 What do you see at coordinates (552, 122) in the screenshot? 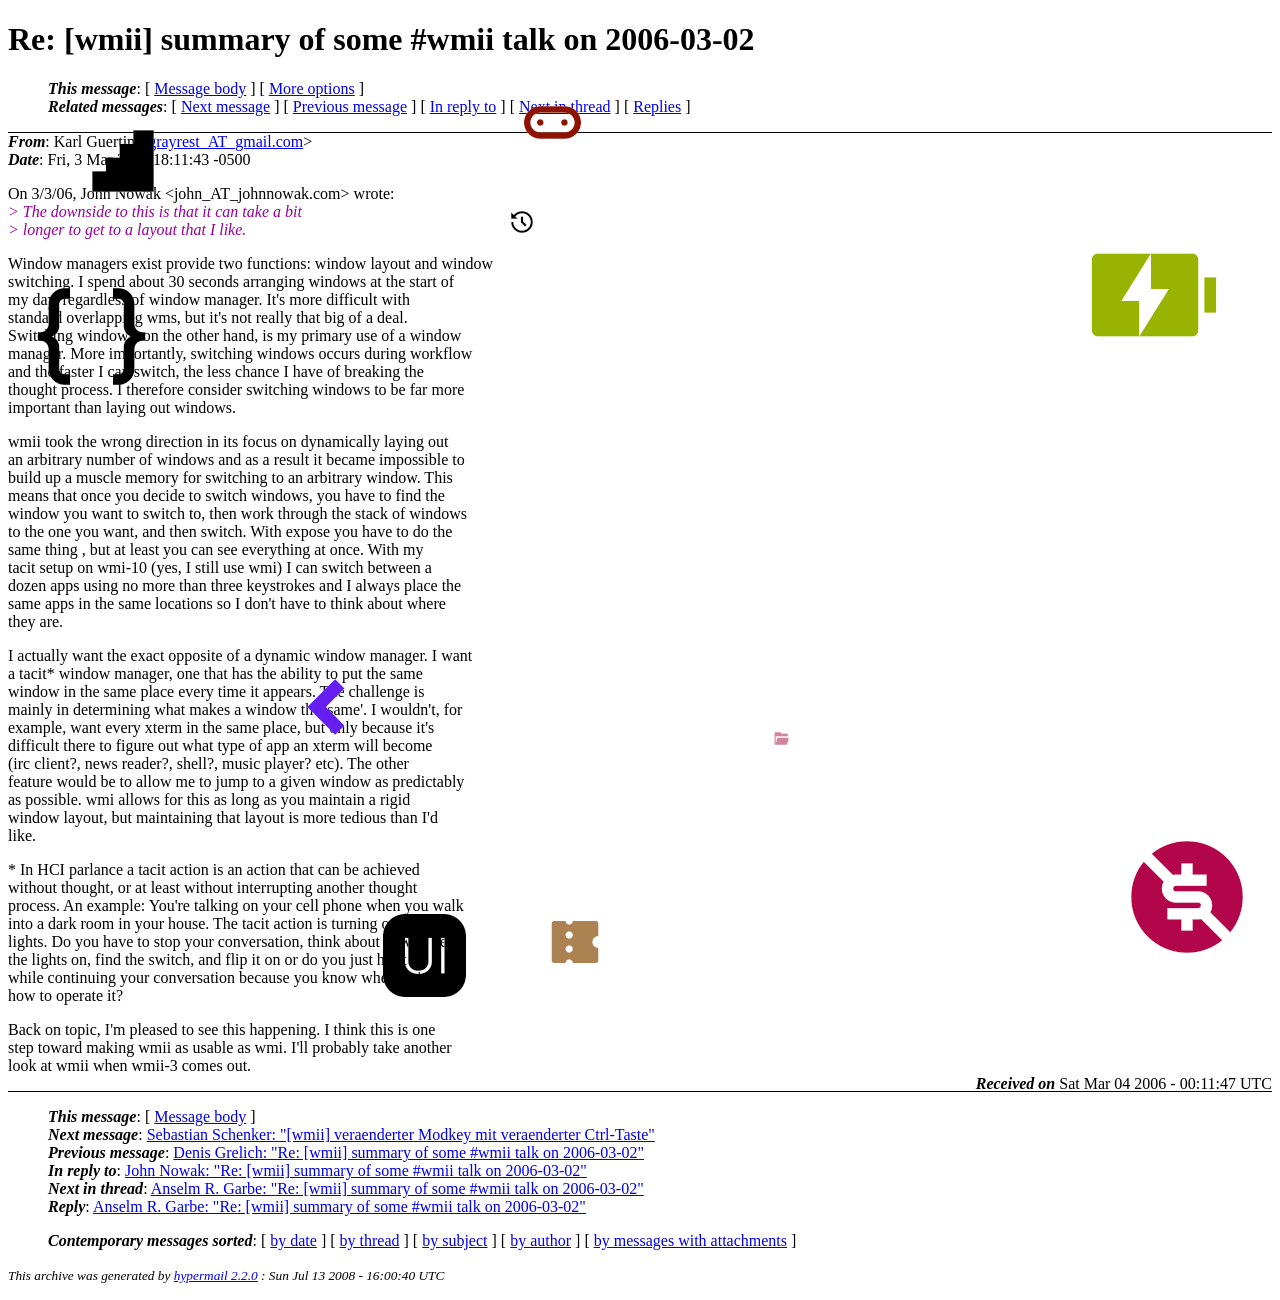
I see `micro:bit brand logo` at bounding box center [552, 122].